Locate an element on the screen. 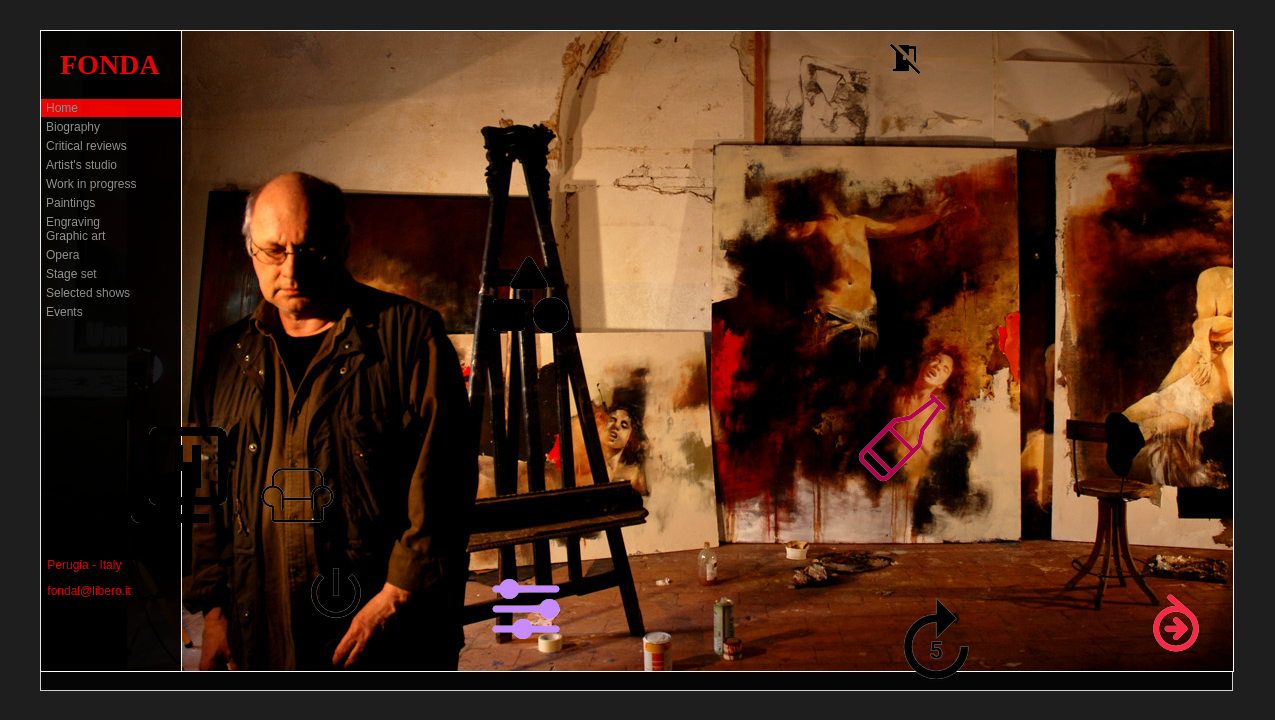  select filter option 4 is located at coordinates (179, 475).